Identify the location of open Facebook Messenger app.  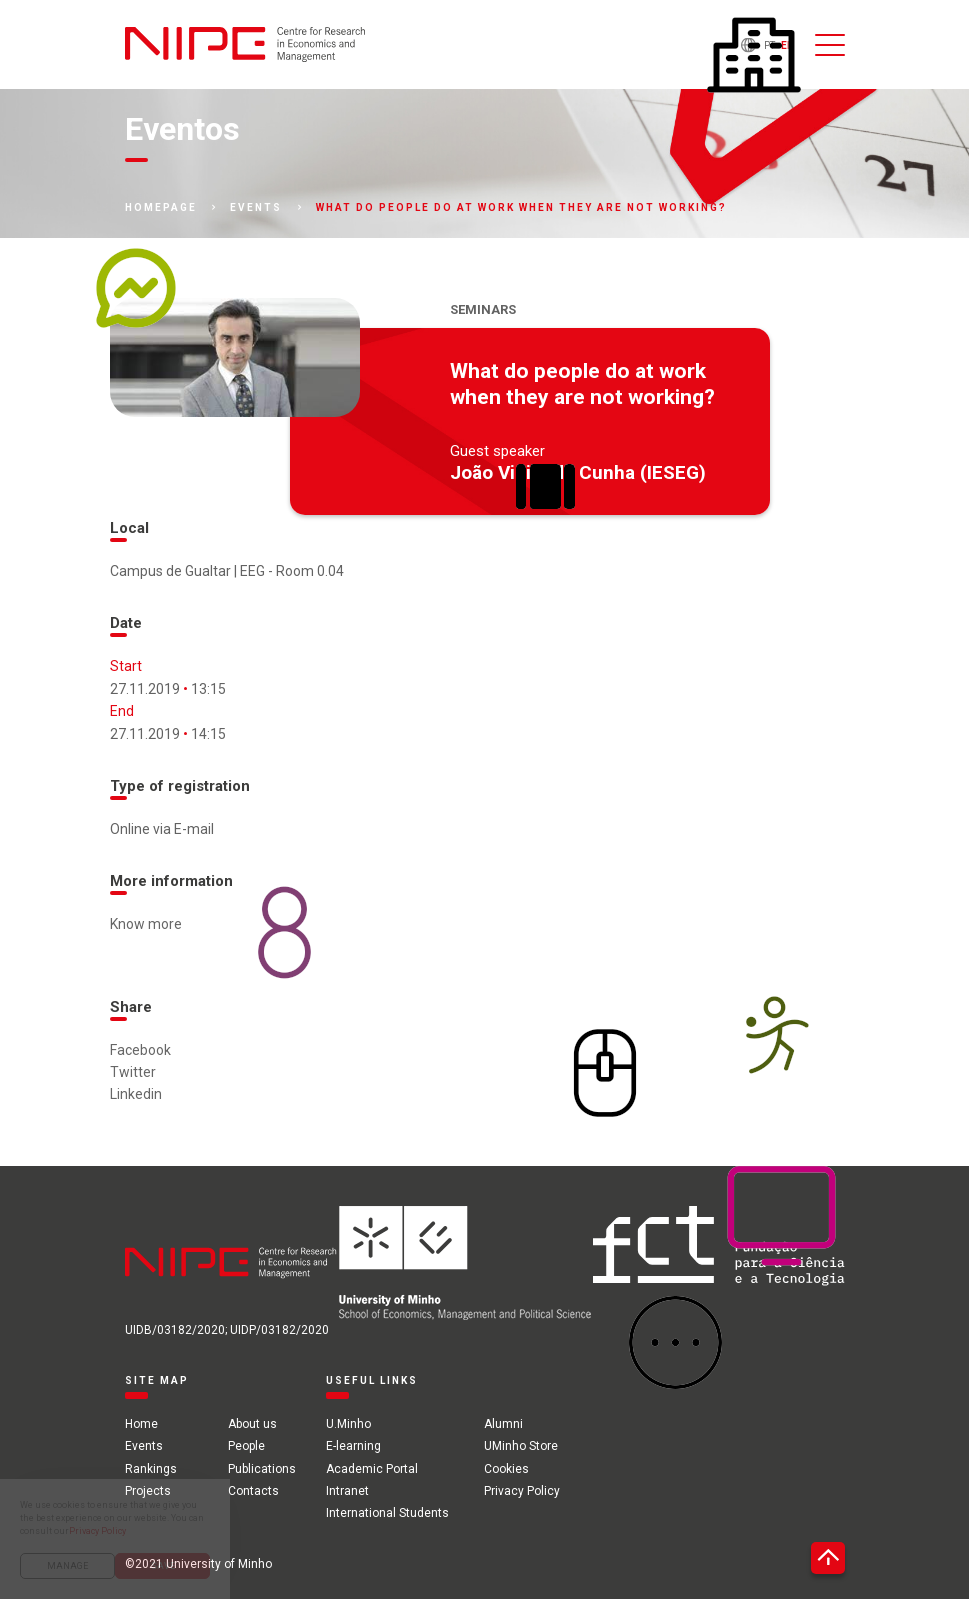
(136, 288).